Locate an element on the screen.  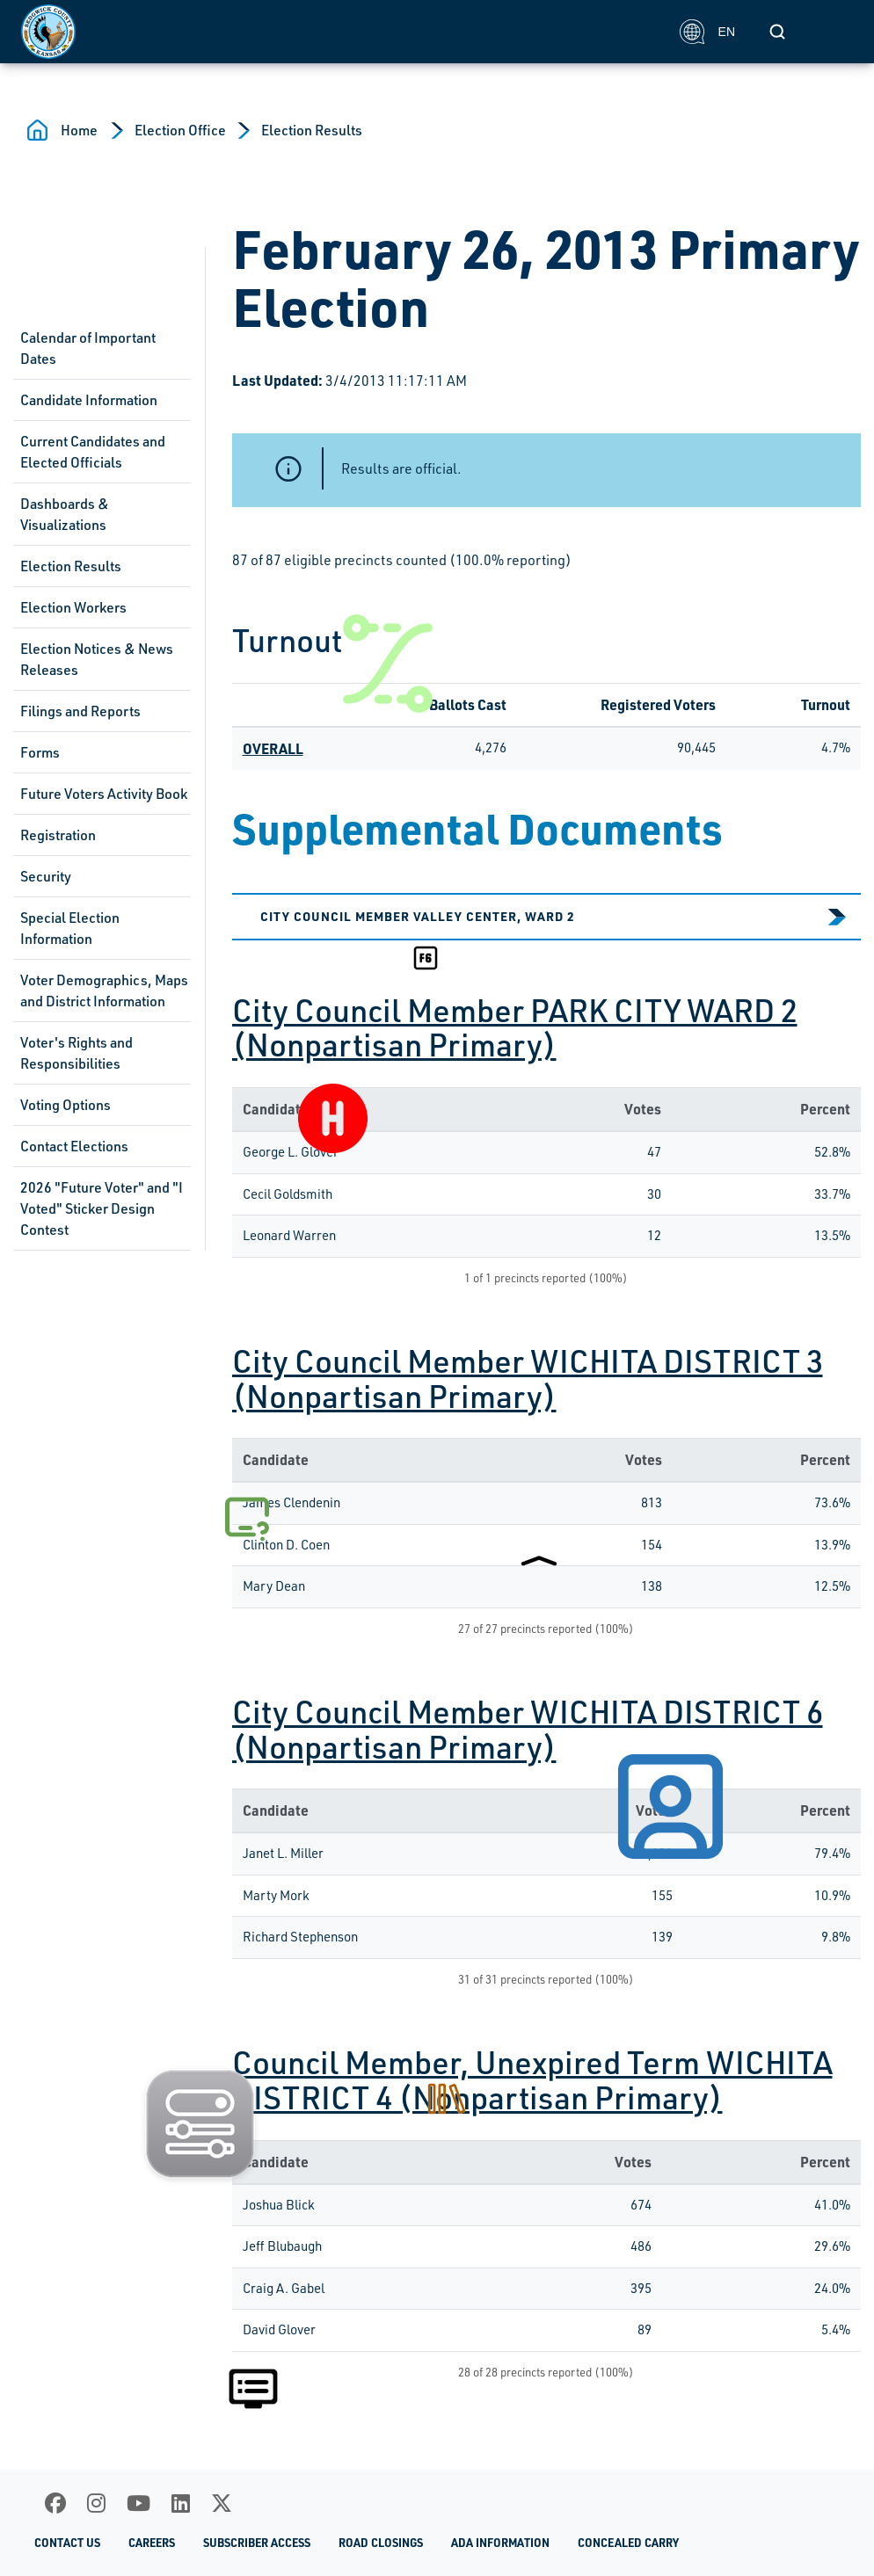
access DVR or recorded content is located at coordinates (253, 2389).